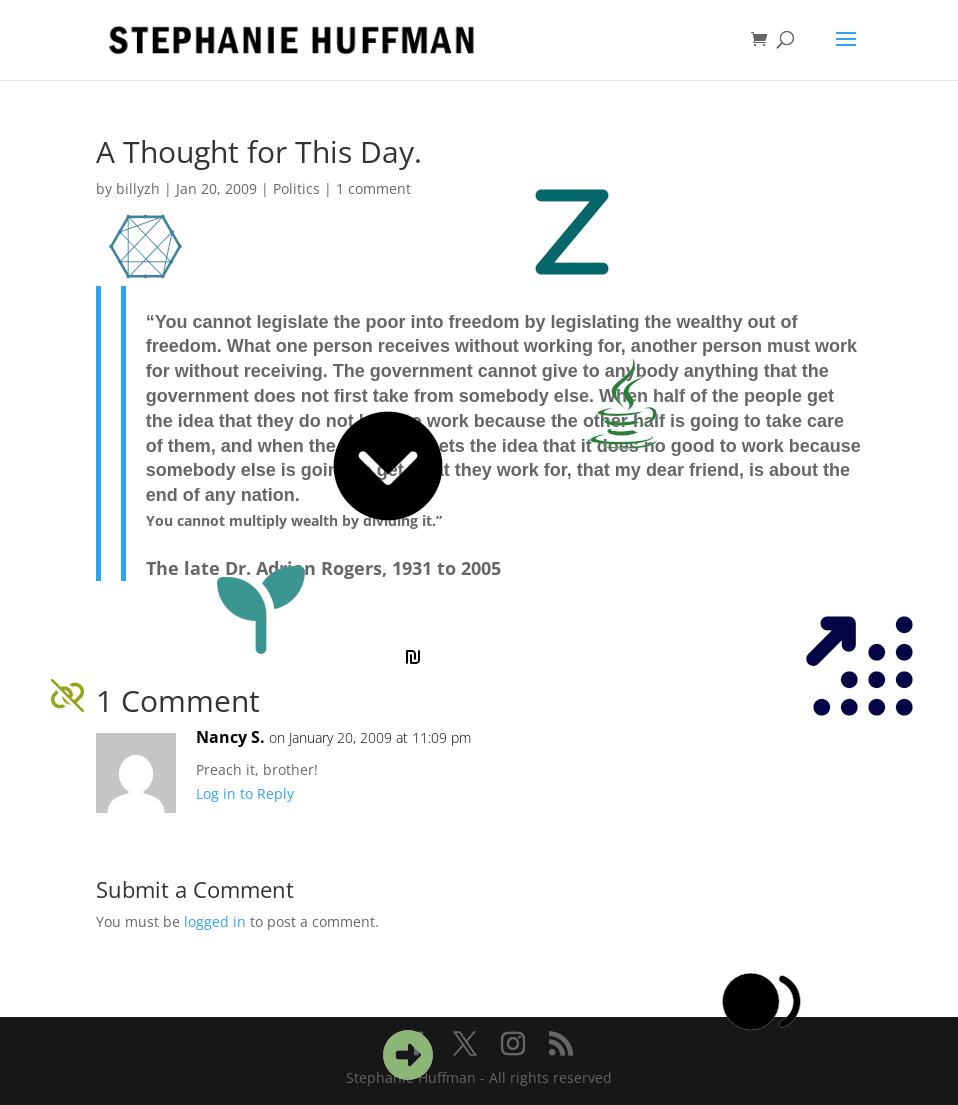 Image resolution: width=958 pixels, height=1105 pixels. I want to click on go to next item or step, so click(408, 1055).